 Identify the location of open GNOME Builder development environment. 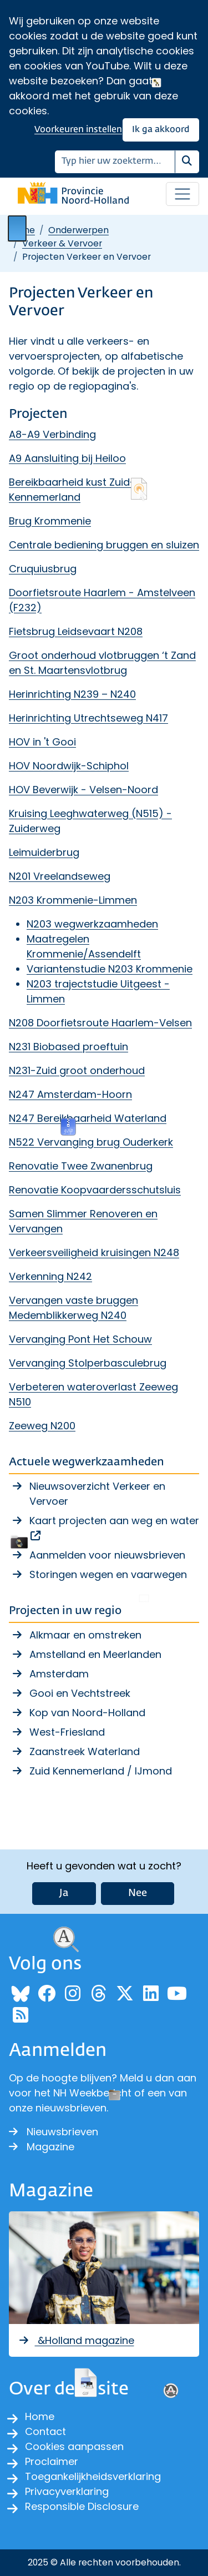
(156, 83).